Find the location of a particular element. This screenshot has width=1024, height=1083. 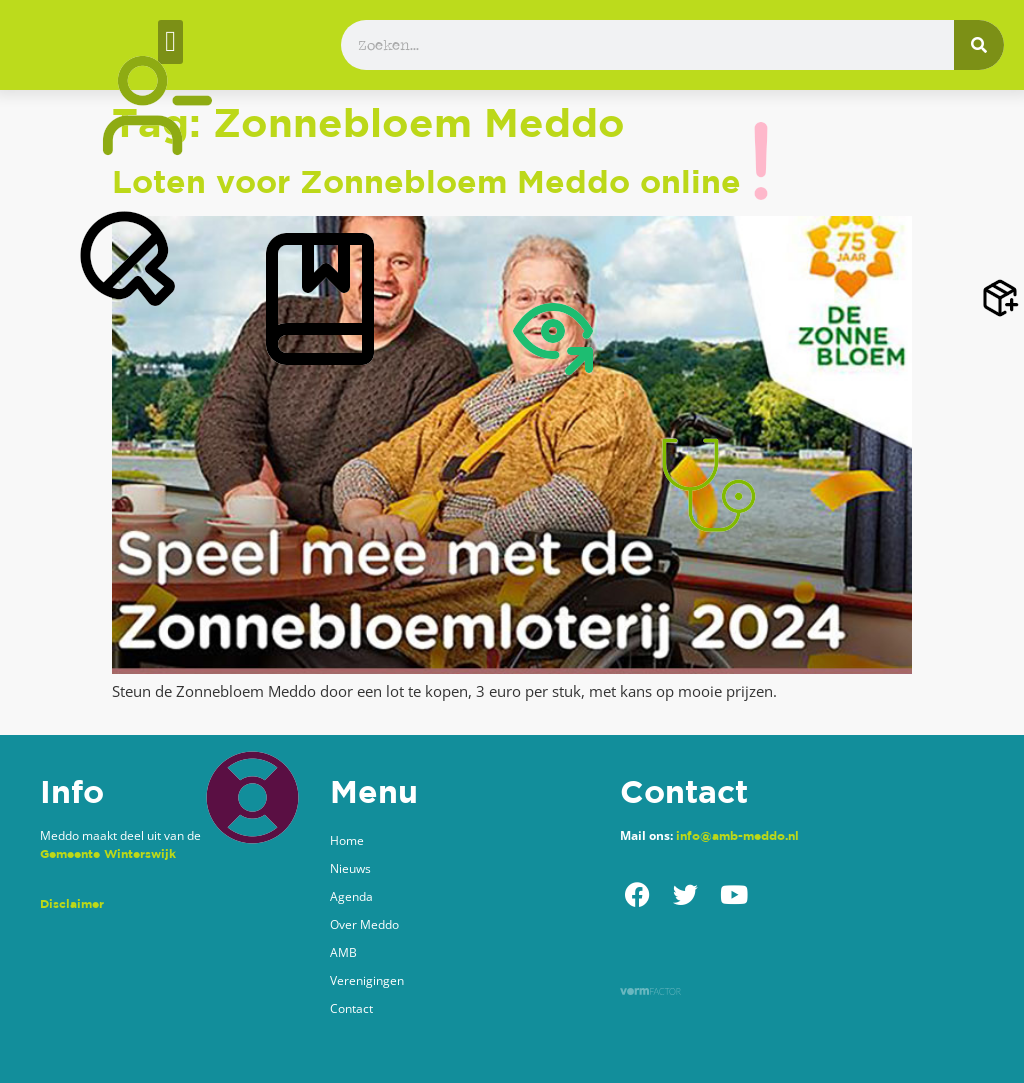

remove a user or contact is located at coordinates (157, 105).